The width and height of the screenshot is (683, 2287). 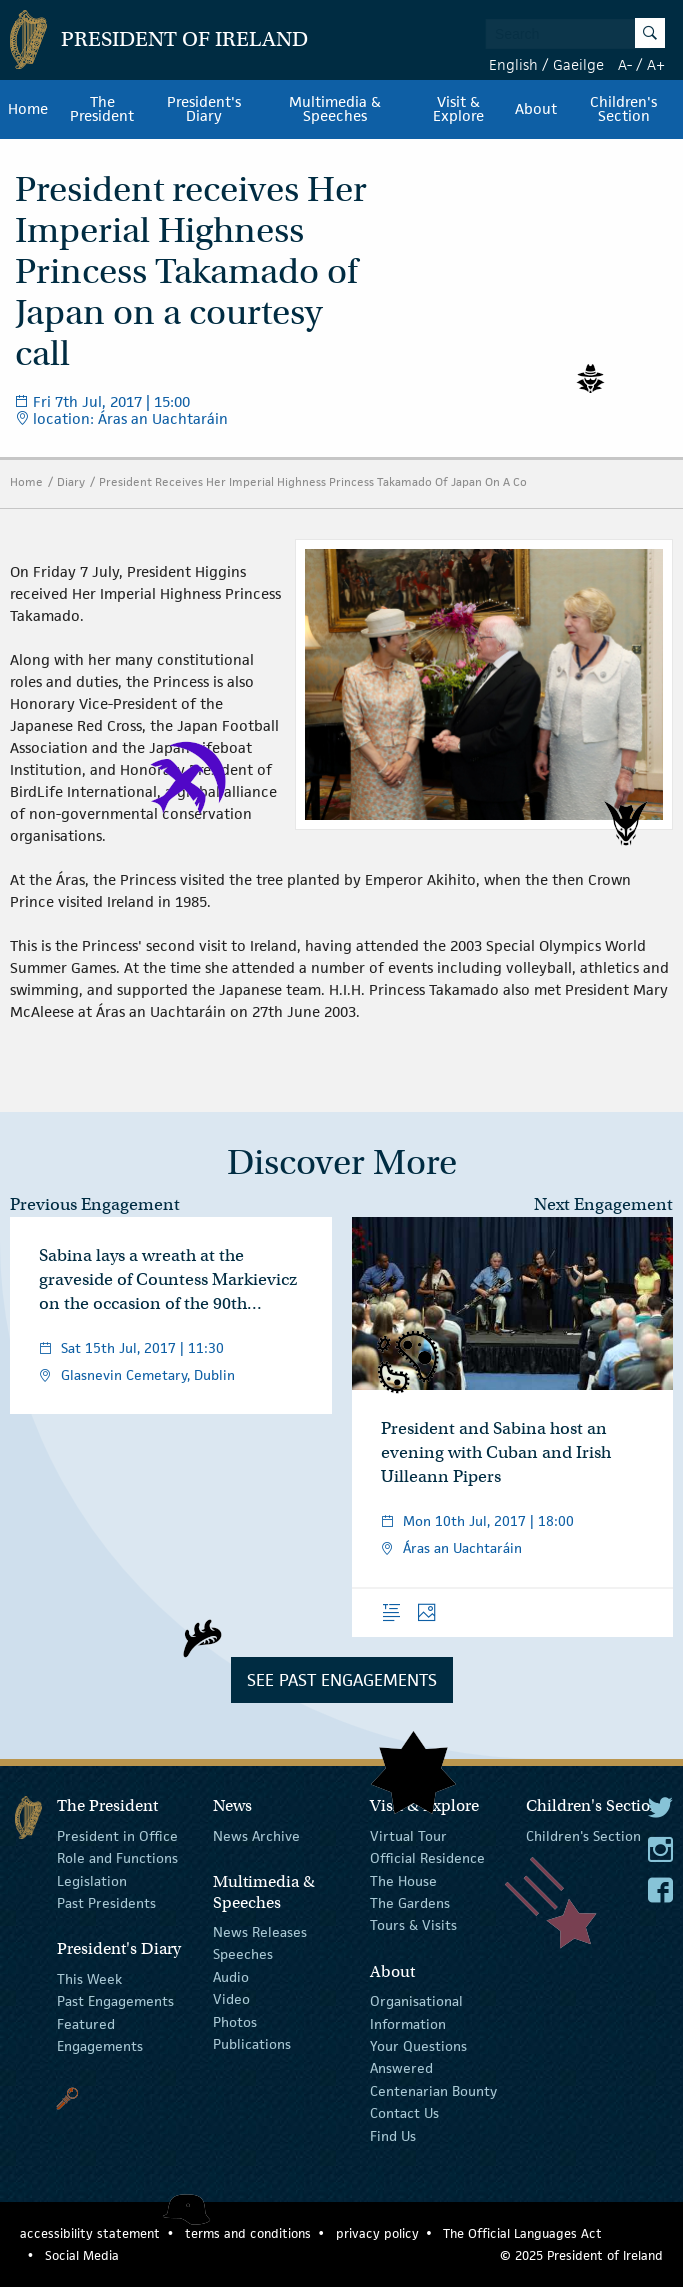 What do you see at coordinates (68, 2097) in the screenshot?
I see `cast a spell or use magic ability` at bounding box center [68, 2097].